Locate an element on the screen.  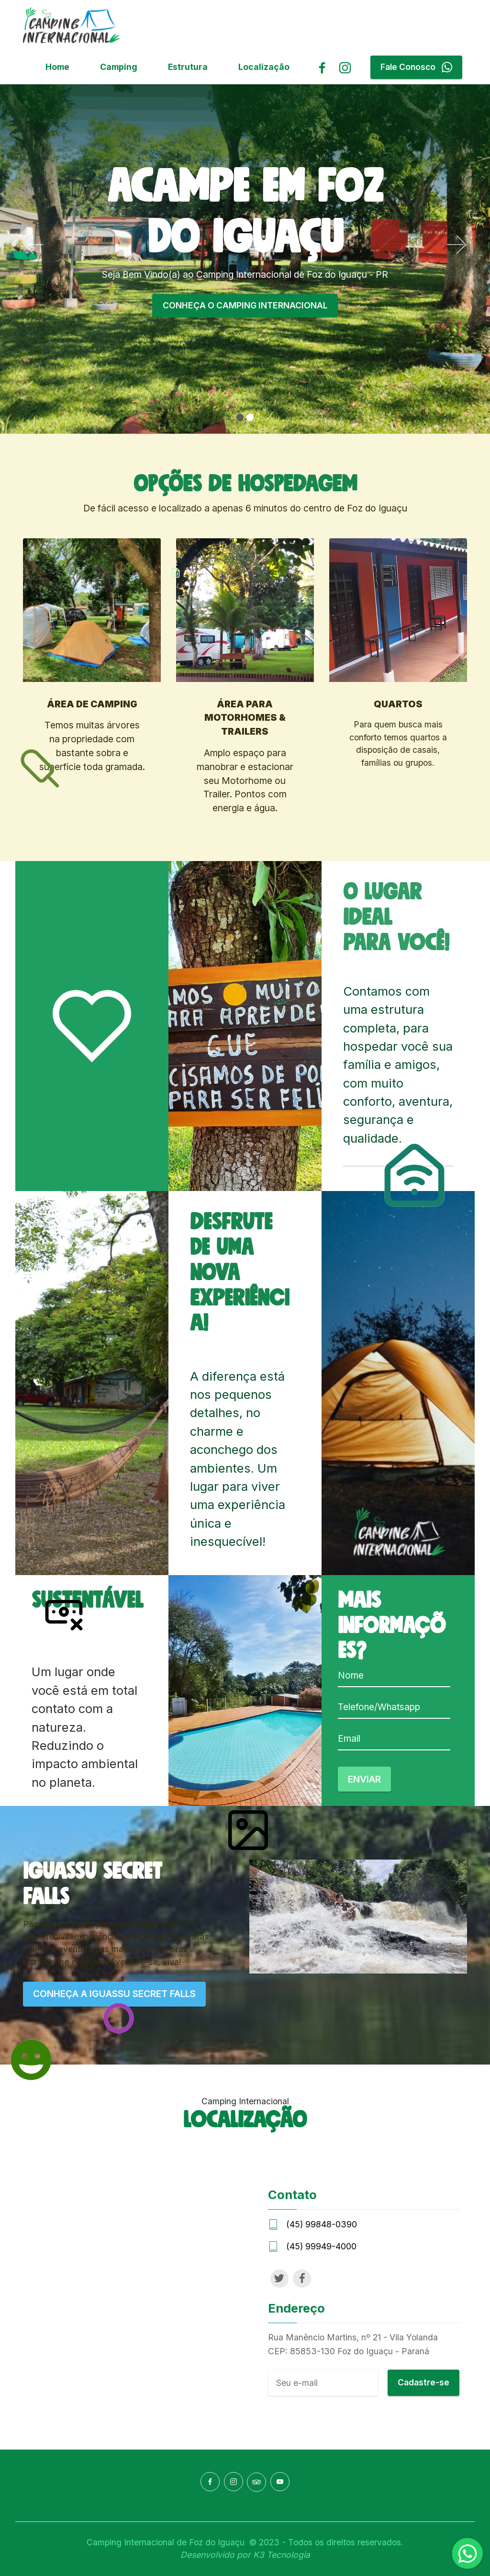
payment declined or failed is located at coordinates (64, 1611).